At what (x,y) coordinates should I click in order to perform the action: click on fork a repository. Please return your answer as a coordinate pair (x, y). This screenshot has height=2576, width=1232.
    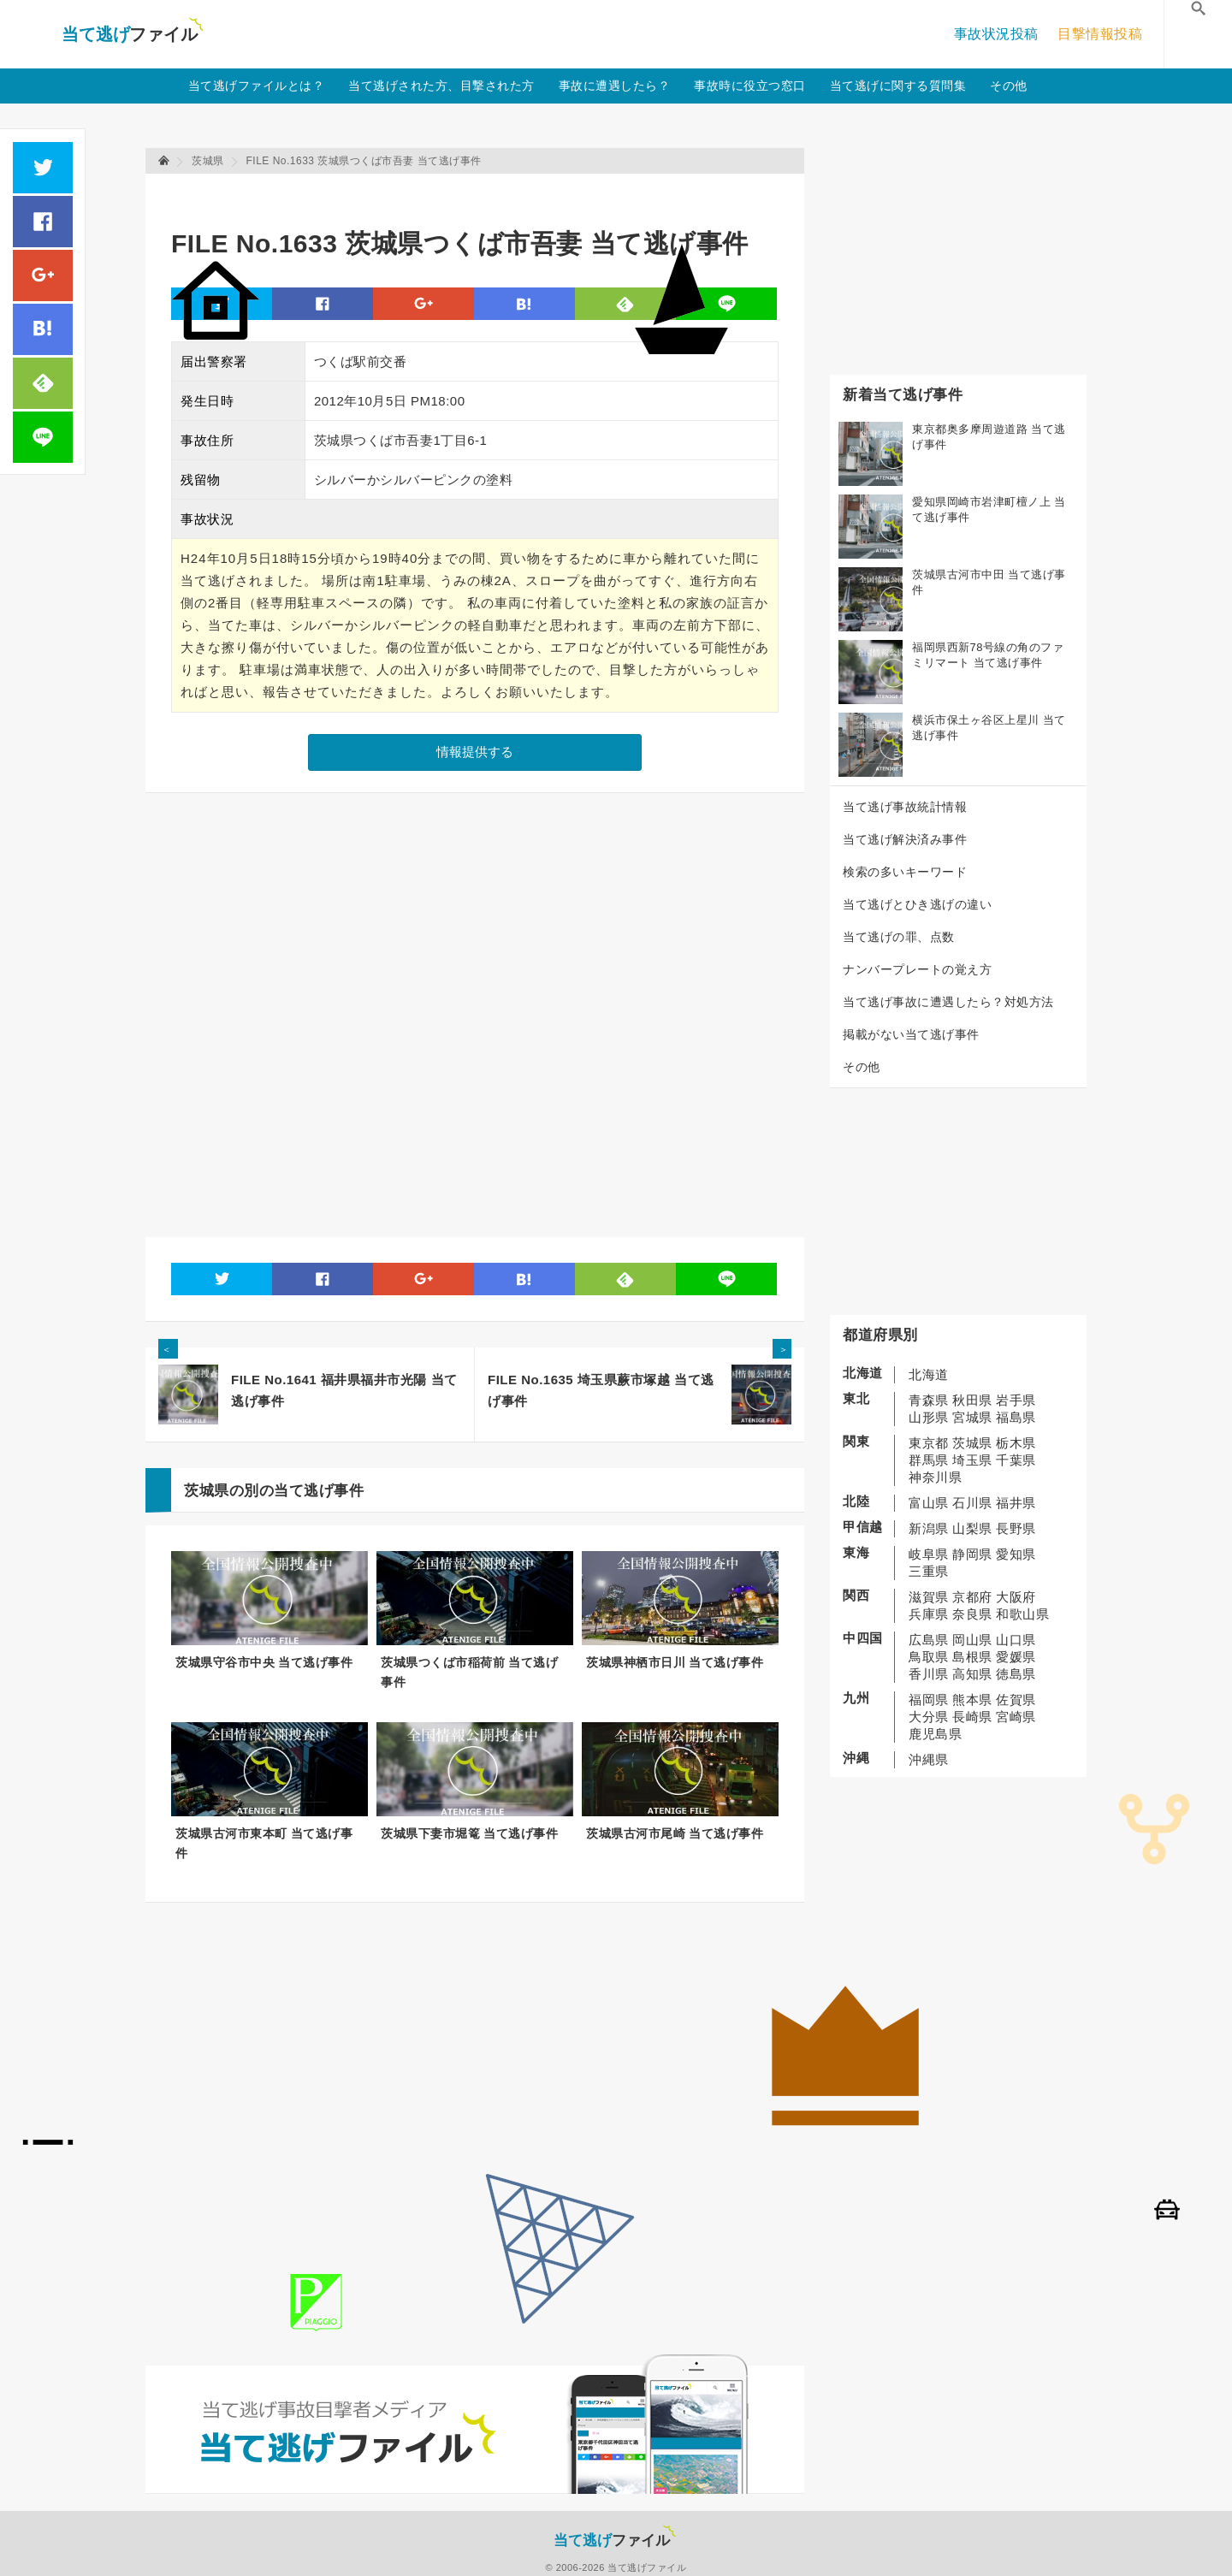
    Looking at the image, I should click on (1154, 1829).